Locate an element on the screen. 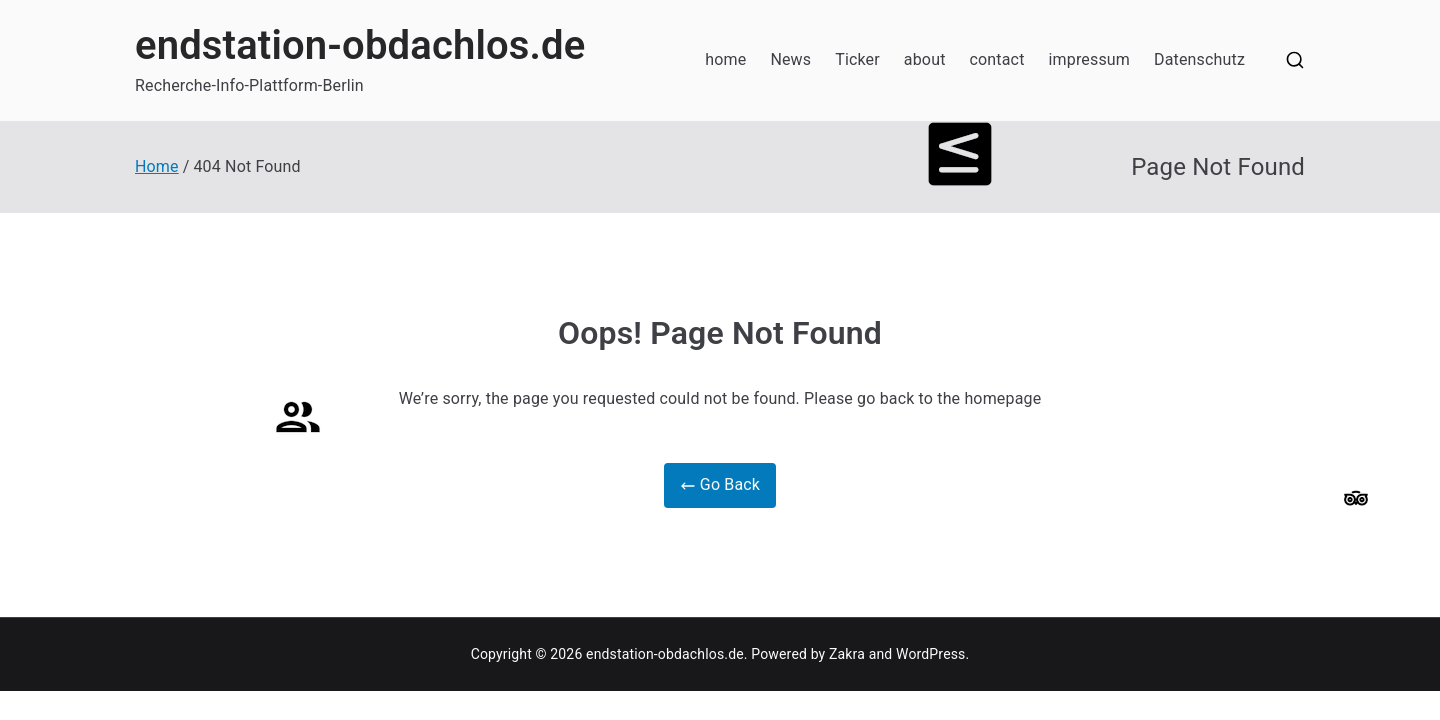  view contacts or people list is located at coordinates (298, 417).